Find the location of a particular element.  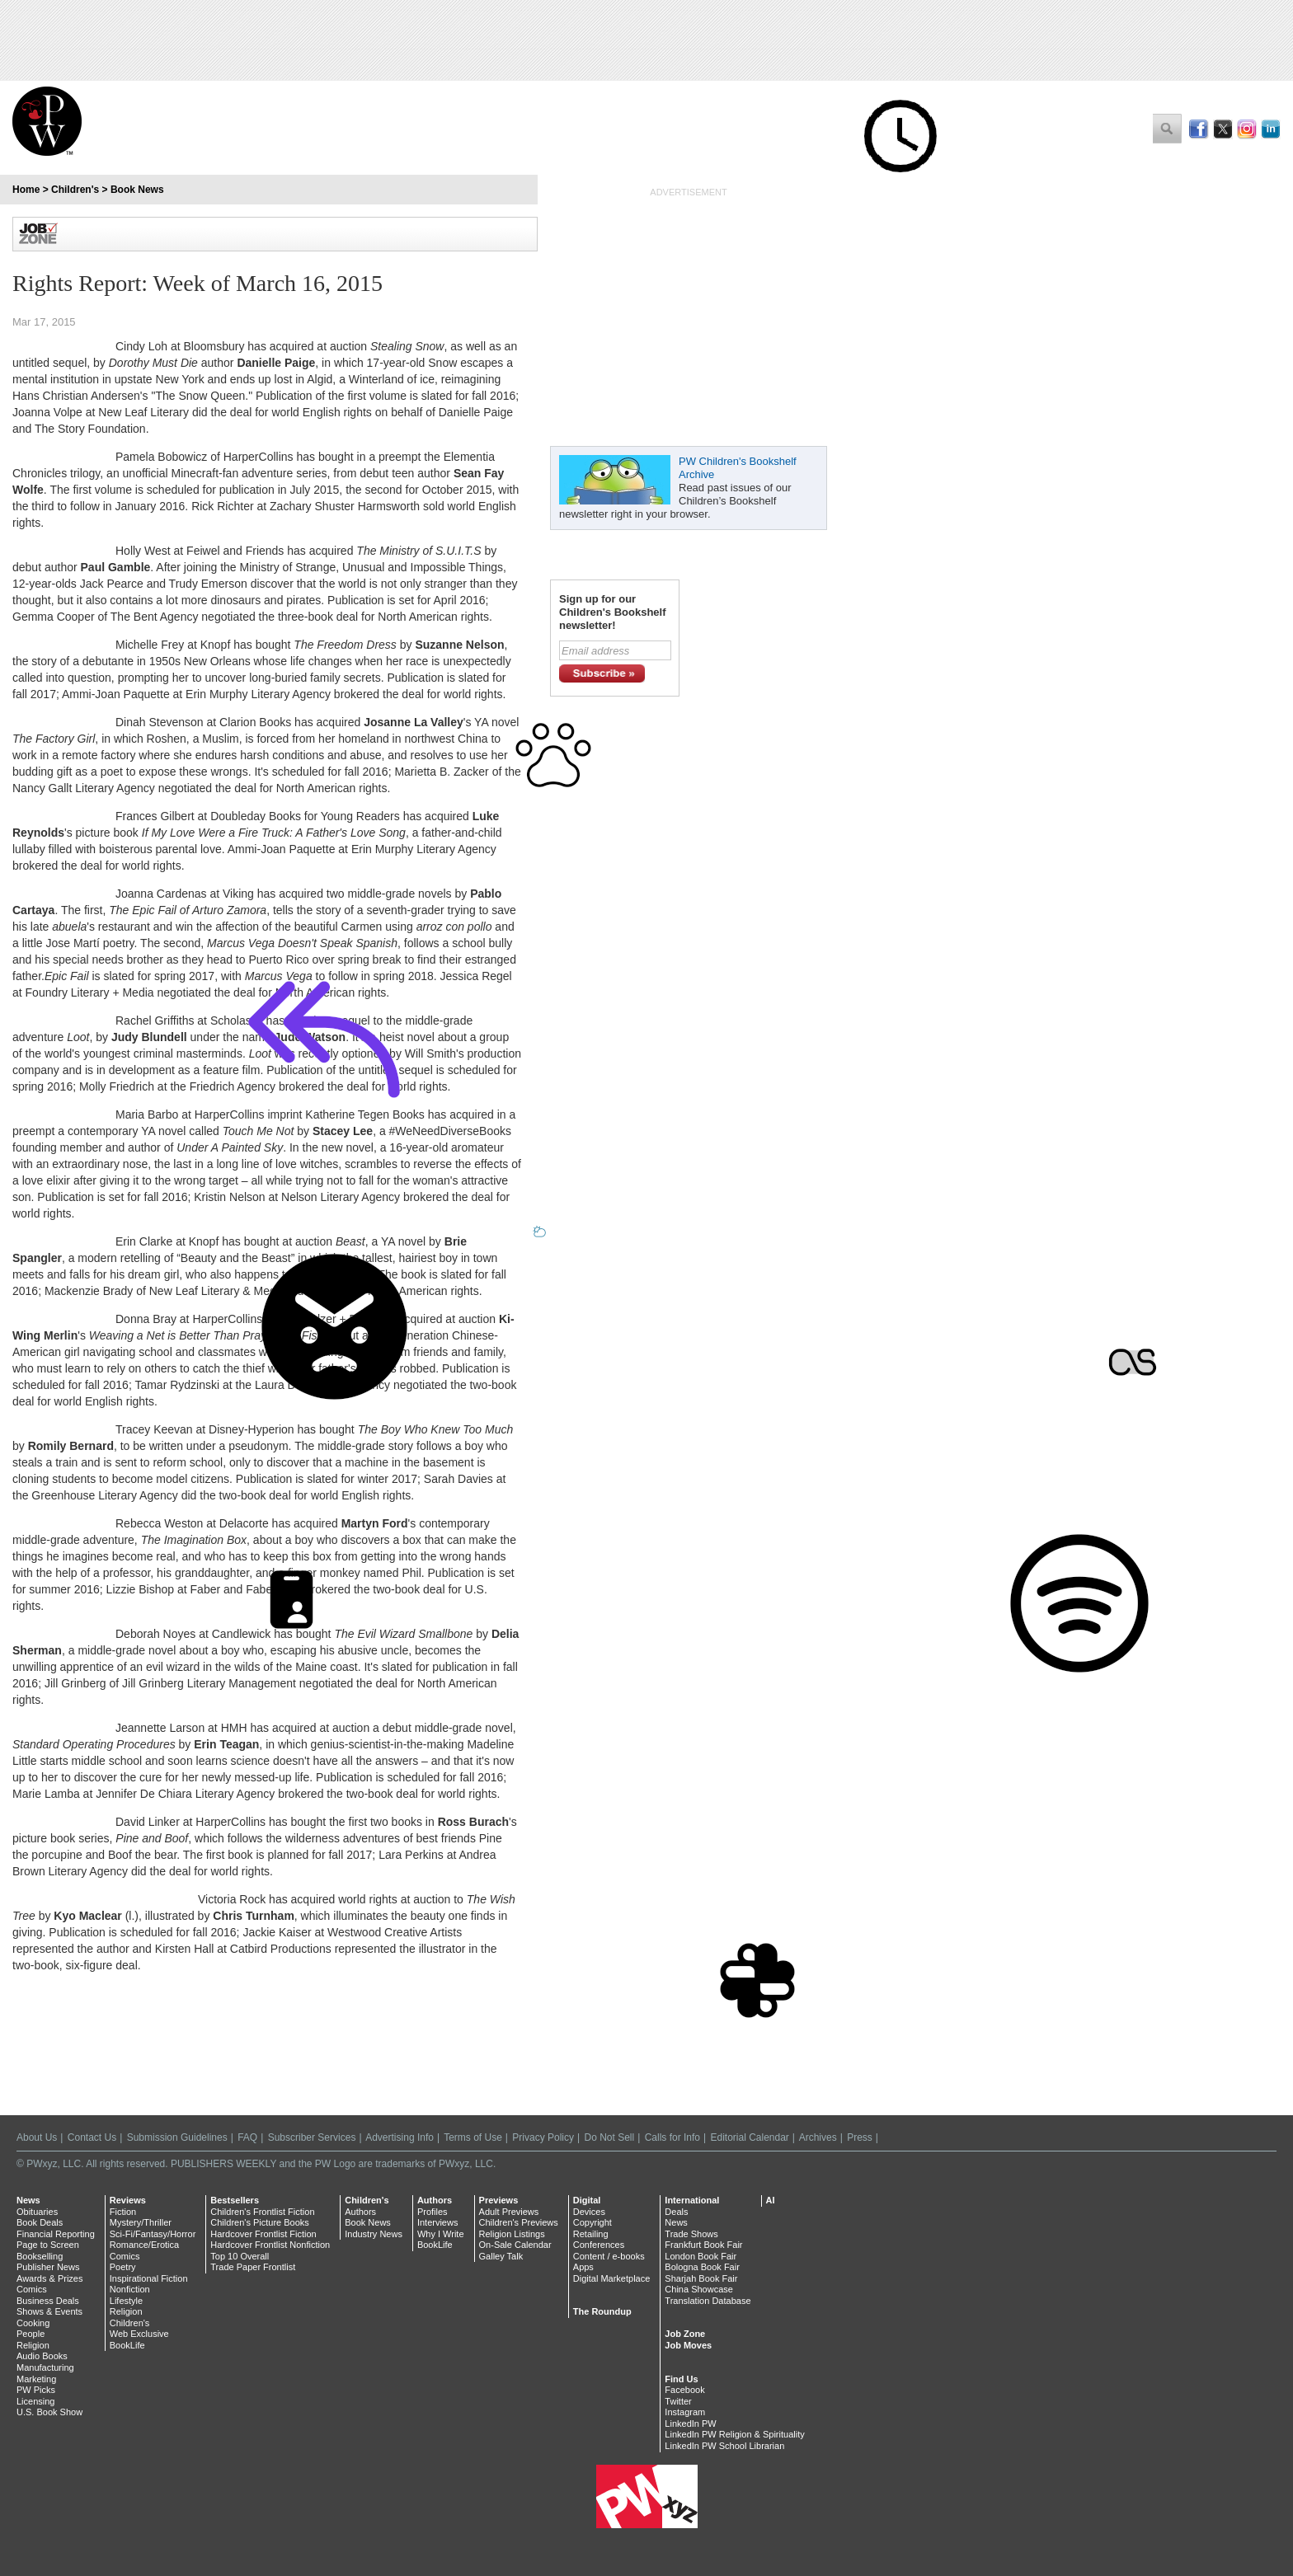

indicates partly cloudy weather conditions is located at coordinates (539, 1232).